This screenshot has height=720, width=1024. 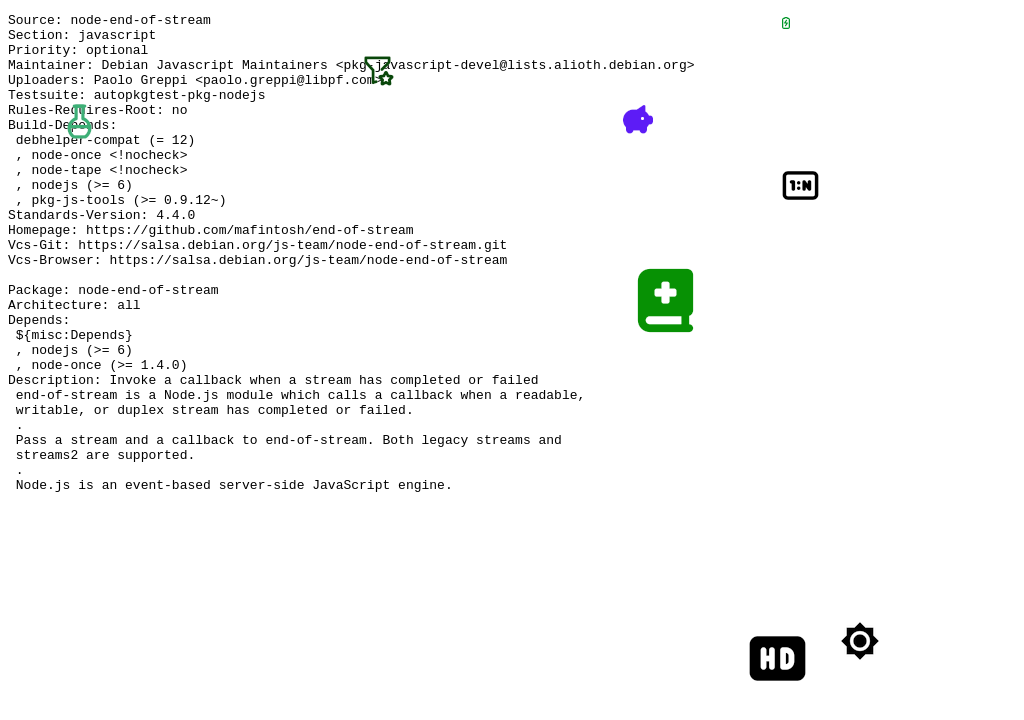 What do you see at coordinates (638, 120) in the screenshot?
I see `access savings or piggy bank feature` at bounding box center [638, 120].